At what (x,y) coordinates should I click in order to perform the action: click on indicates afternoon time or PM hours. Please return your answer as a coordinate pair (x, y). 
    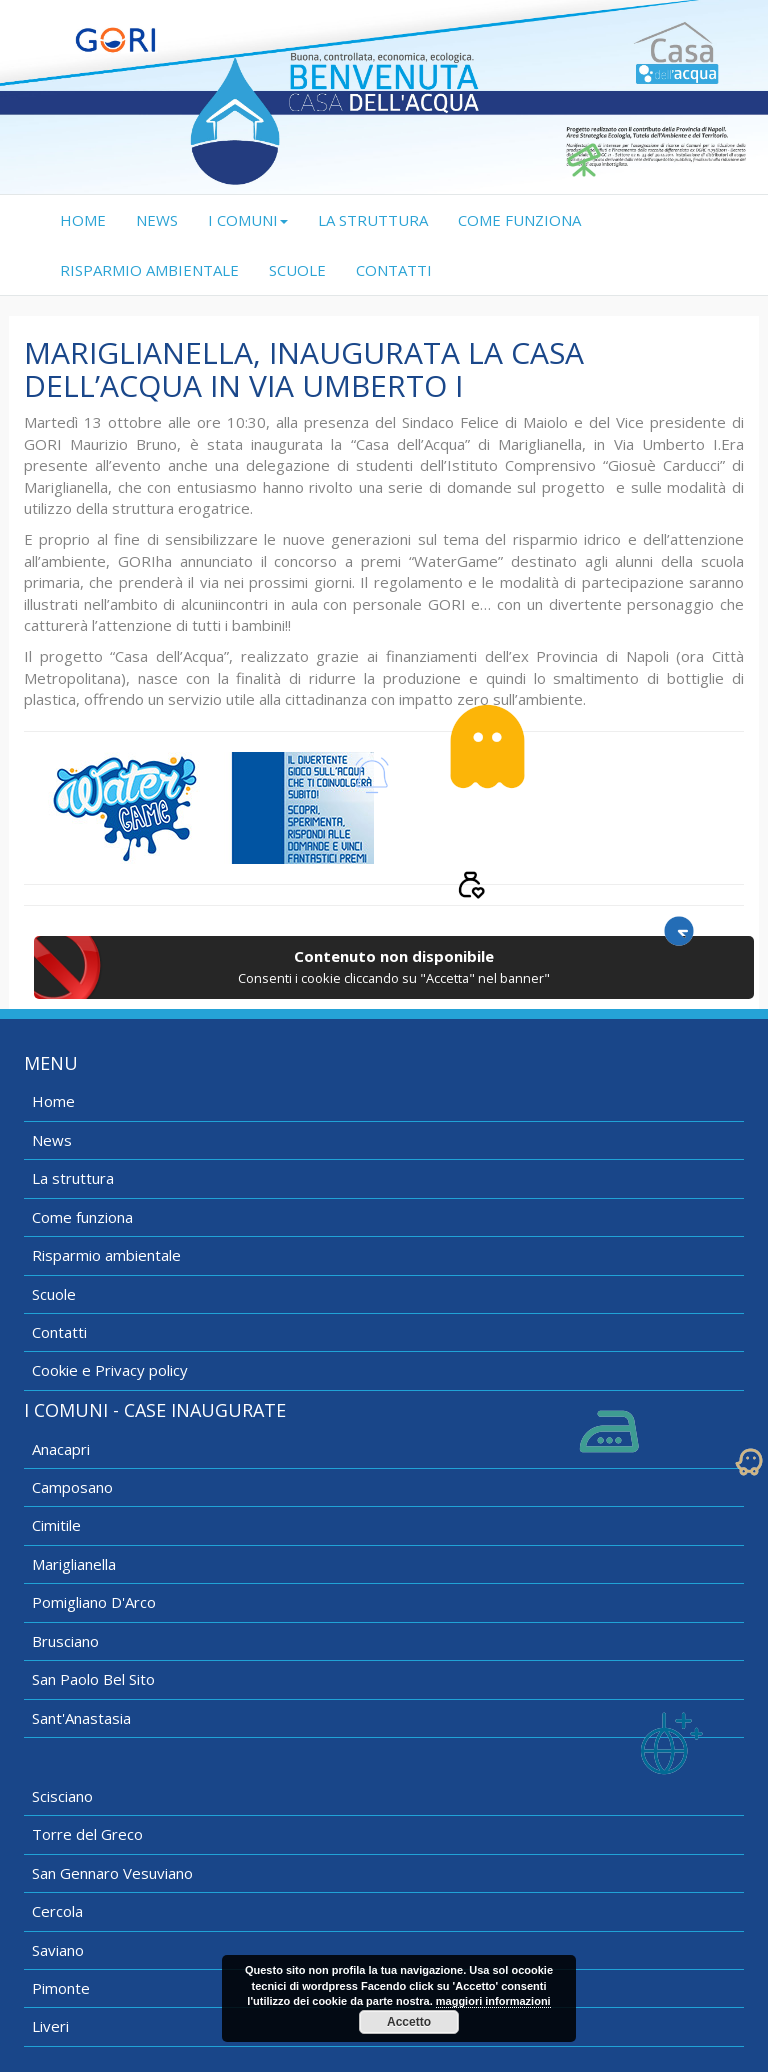
    Looking at the image, I should click on (679, 931).